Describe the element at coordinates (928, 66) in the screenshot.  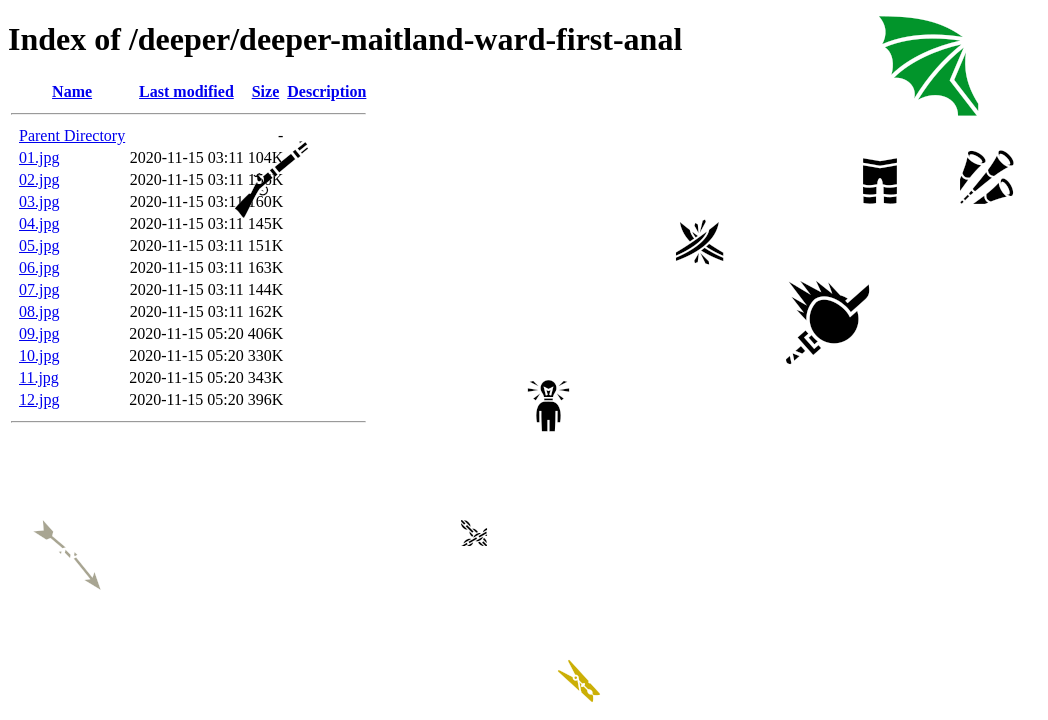
I see `select bat or vampire character class` at that location.